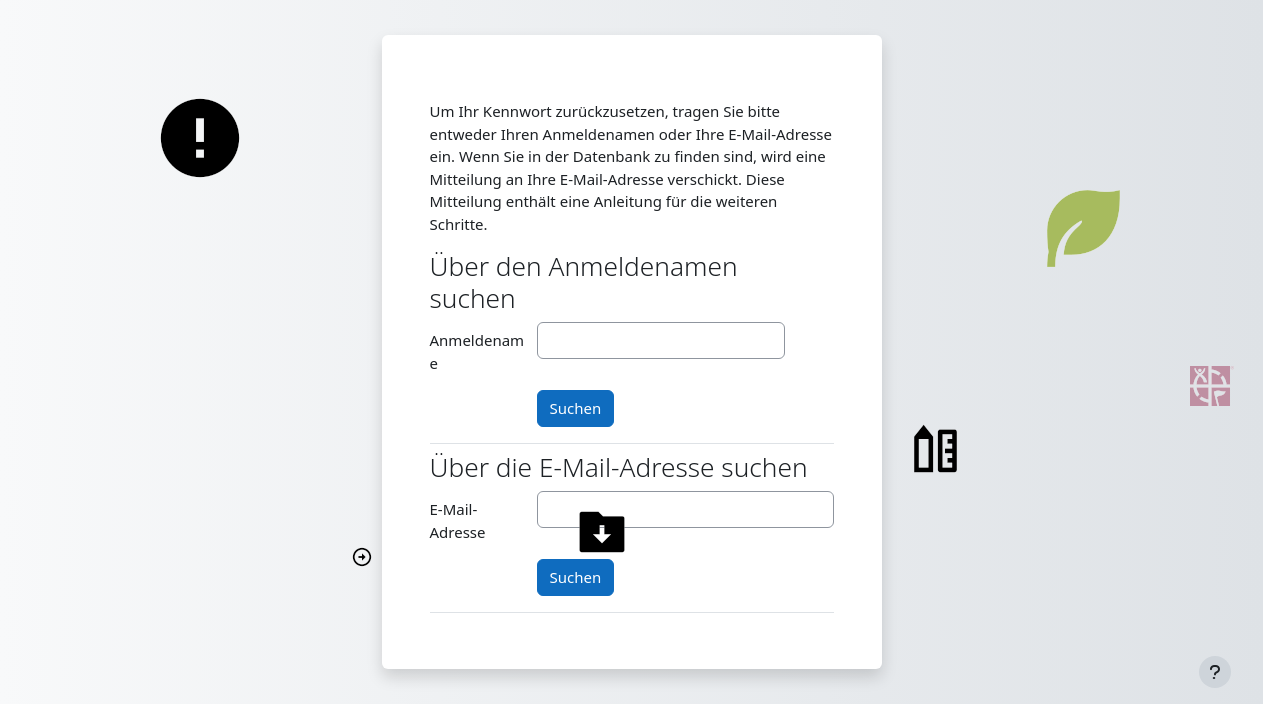  I want to click on indicates a warning or error state, so click(200, 138).